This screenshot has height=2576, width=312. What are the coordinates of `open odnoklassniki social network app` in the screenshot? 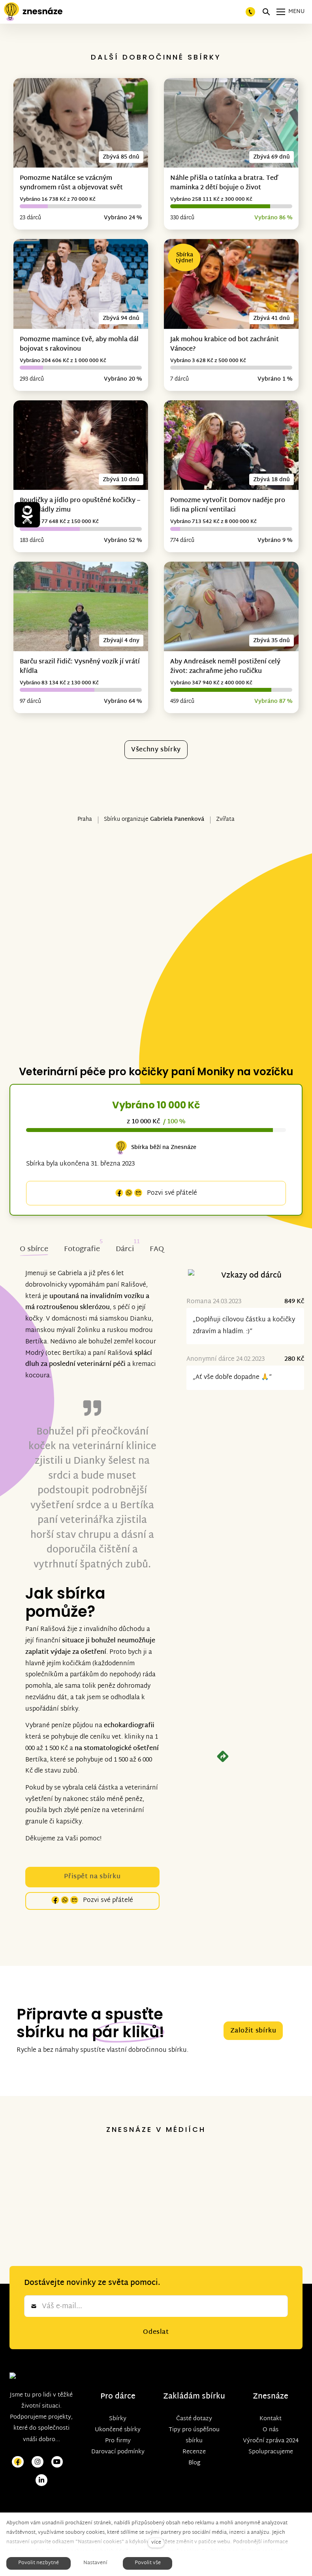 It's located at (27, 515).